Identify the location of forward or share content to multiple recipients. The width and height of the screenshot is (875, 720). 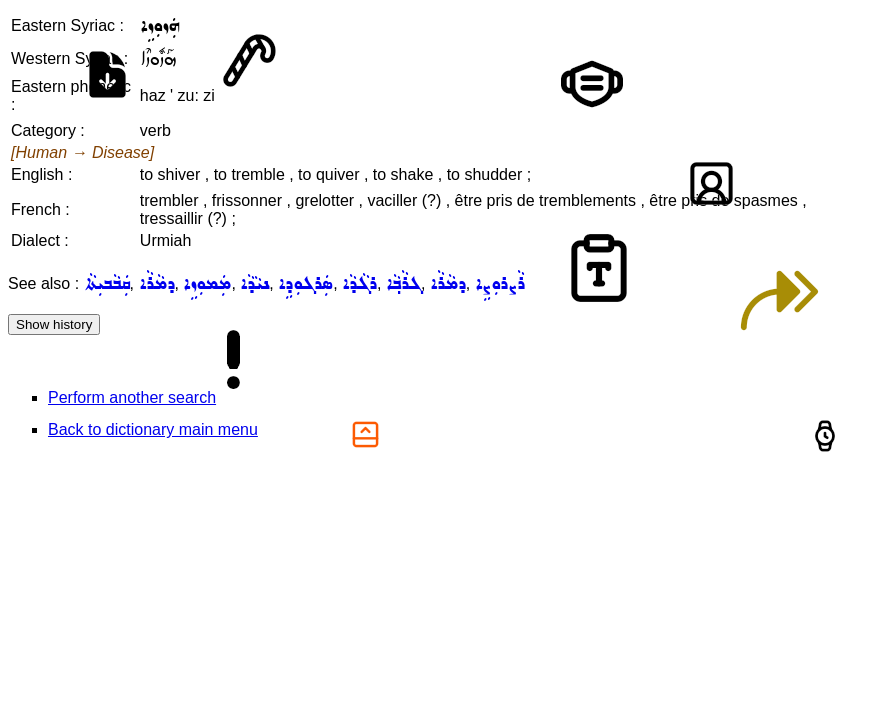
(779, 300).